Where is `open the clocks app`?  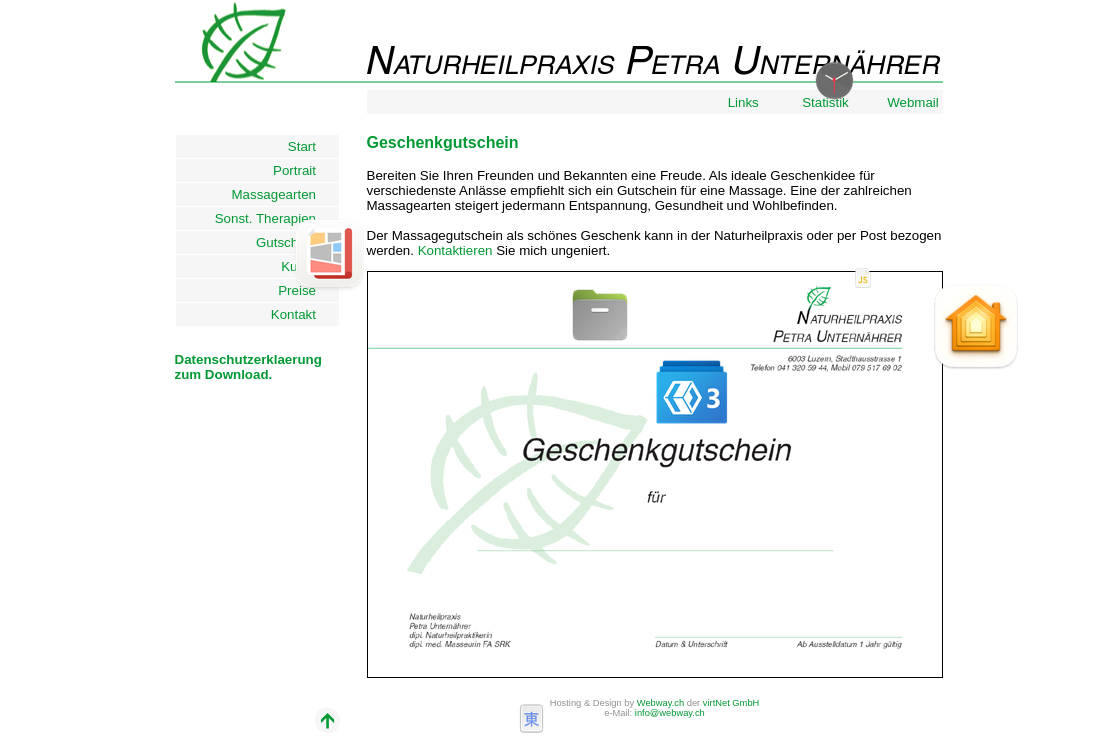 open the clocks app is located at coordinates (834, 80).